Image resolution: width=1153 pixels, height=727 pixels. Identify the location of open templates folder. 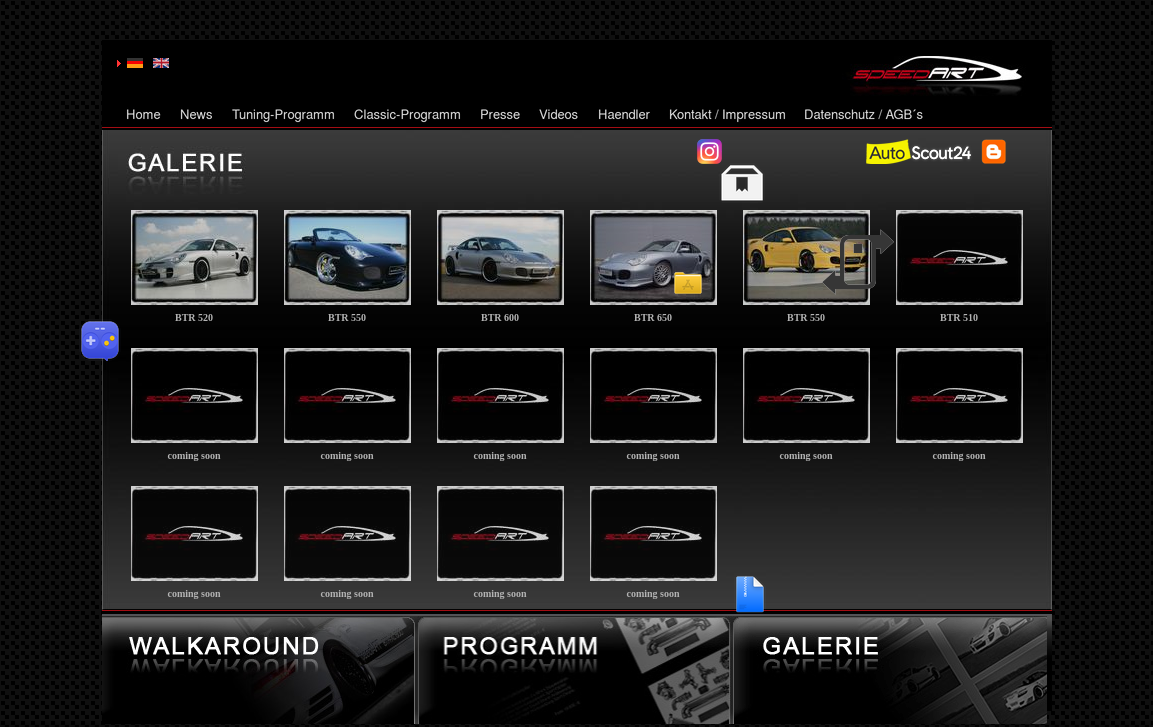
(688, 283).